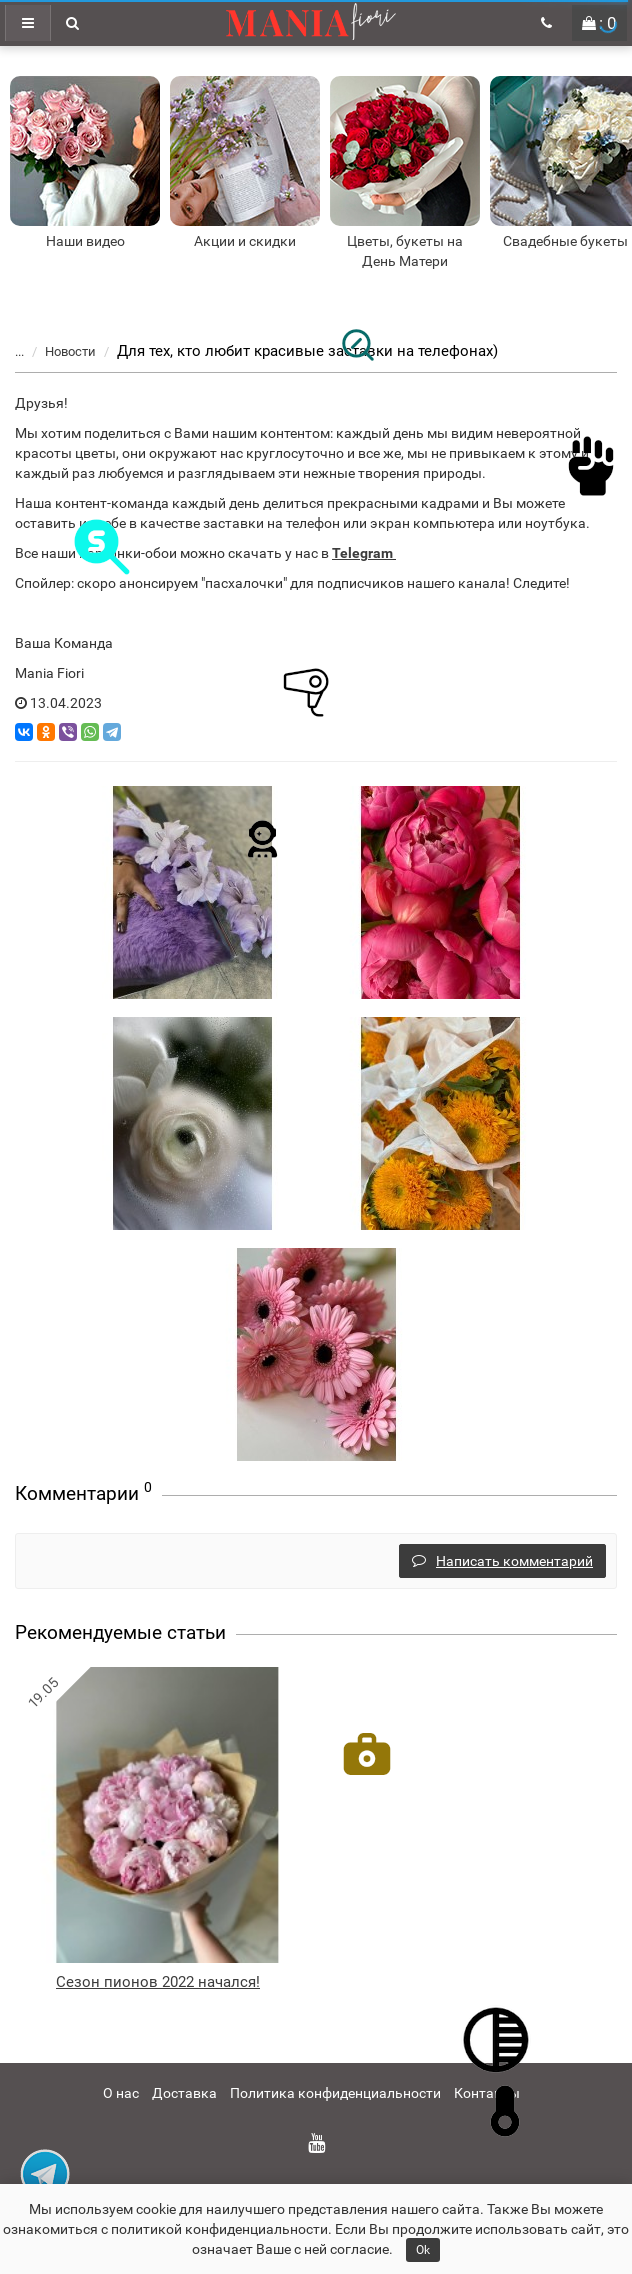  I want to click on search for pricing or financial information, so click(102, 547).